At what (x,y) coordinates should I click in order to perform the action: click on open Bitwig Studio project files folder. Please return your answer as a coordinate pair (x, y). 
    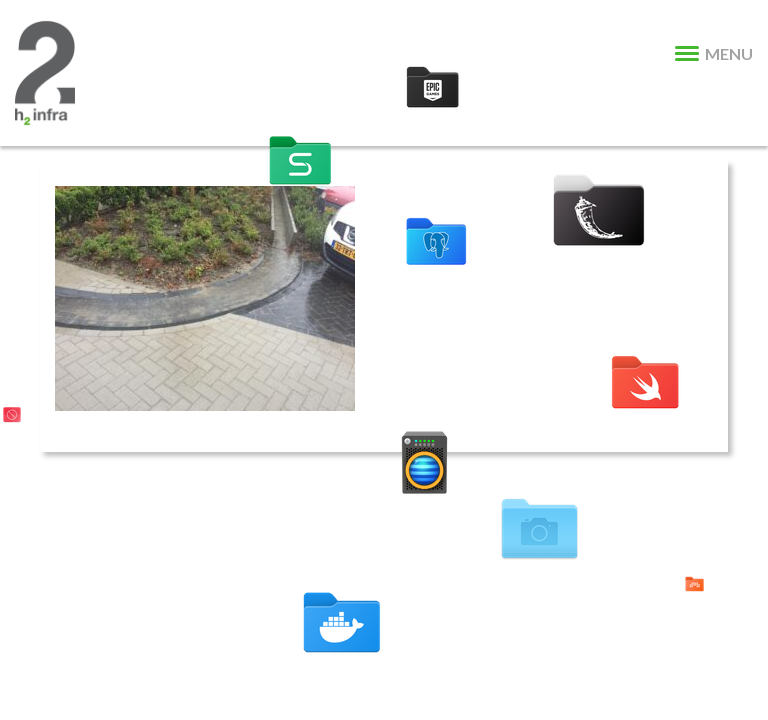
    Looking at the image, I should click on (694, 584).